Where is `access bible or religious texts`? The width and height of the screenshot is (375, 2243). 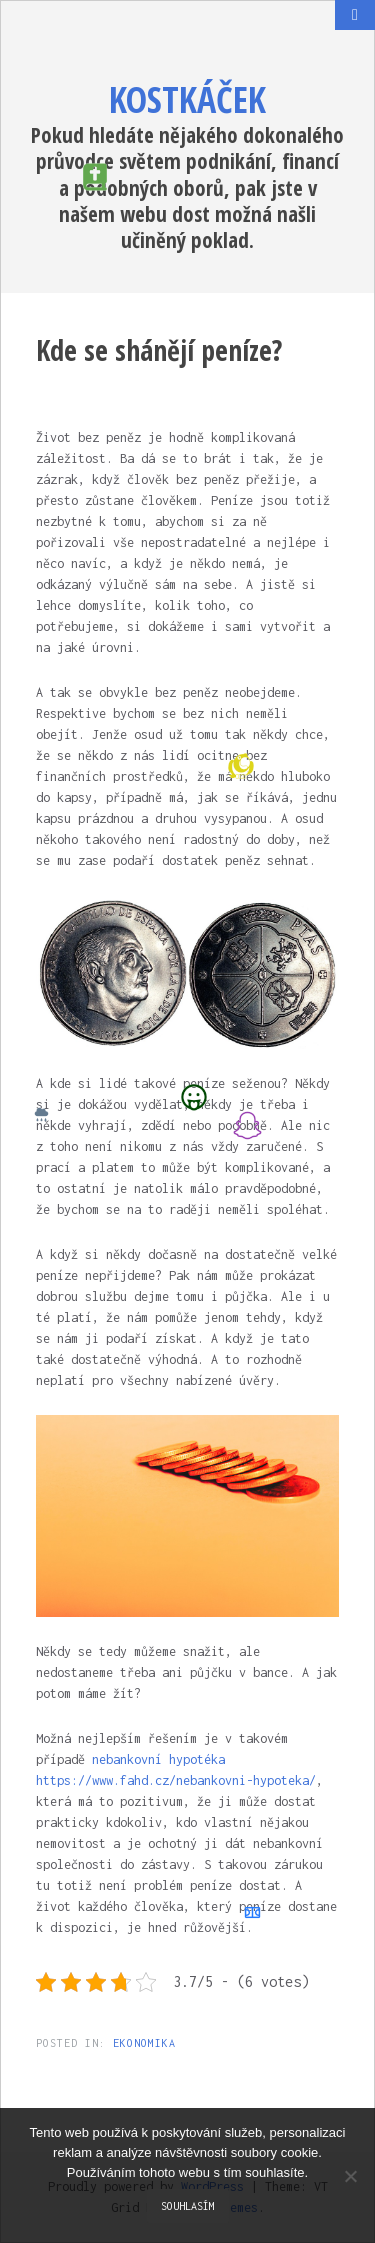 access bible or religious texts is located at coordinates (95, 177).